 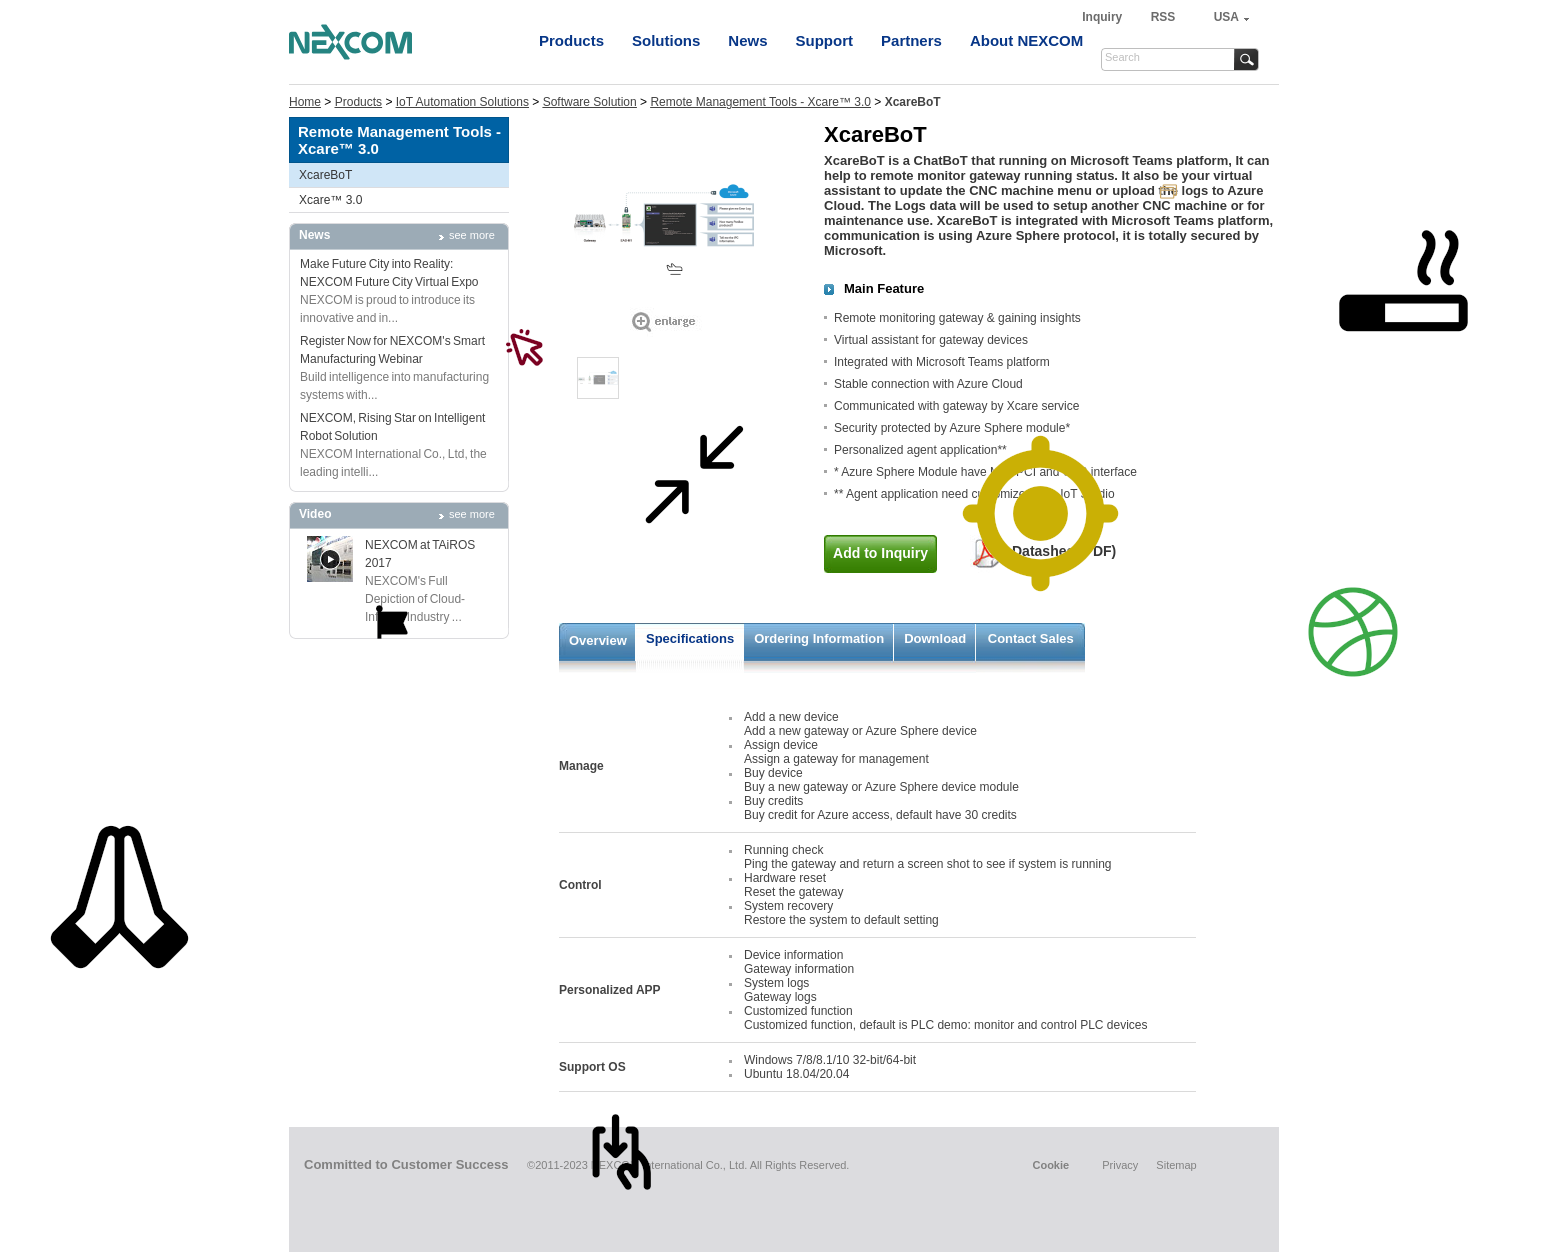 I want to click on font awesome brand logo, so click(x=392, y=622).